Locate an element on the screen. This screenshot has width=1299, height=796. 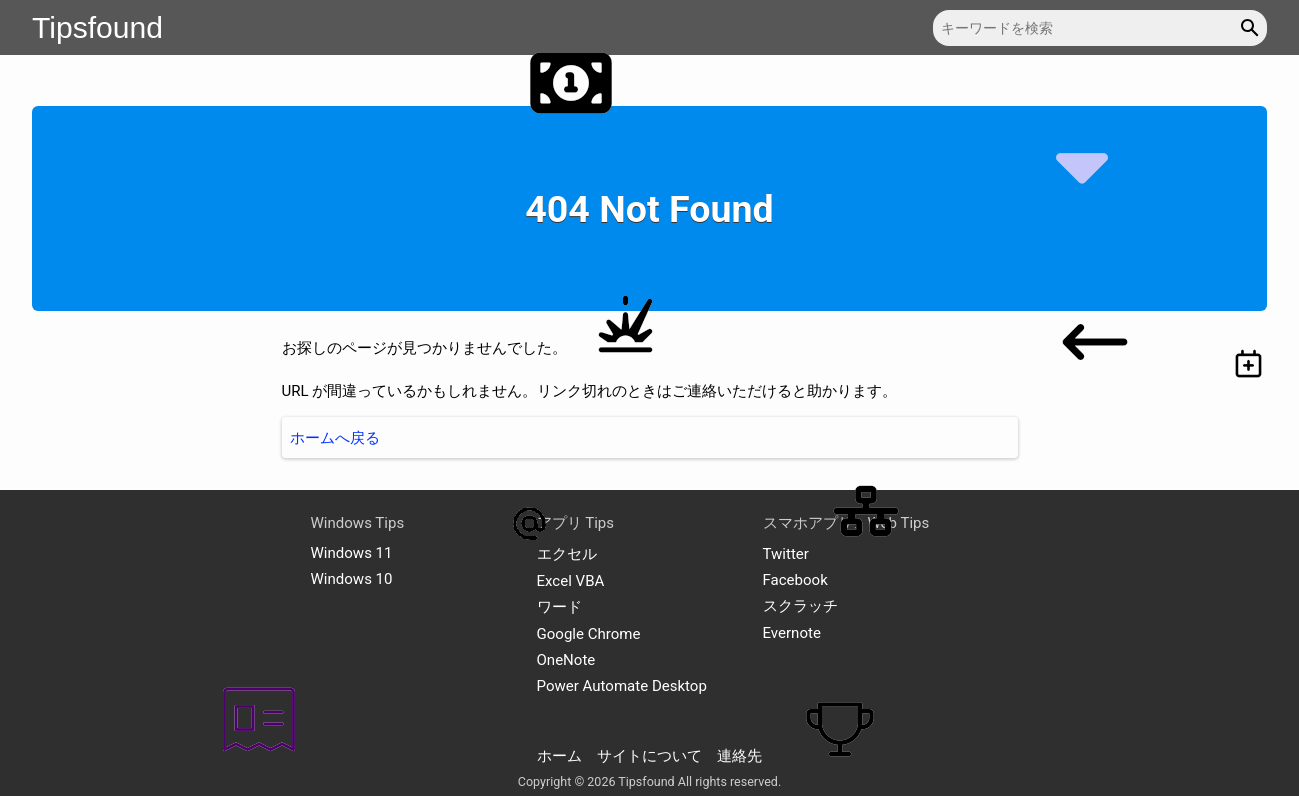
view payment or billing details is located at coordinates (571, 83).